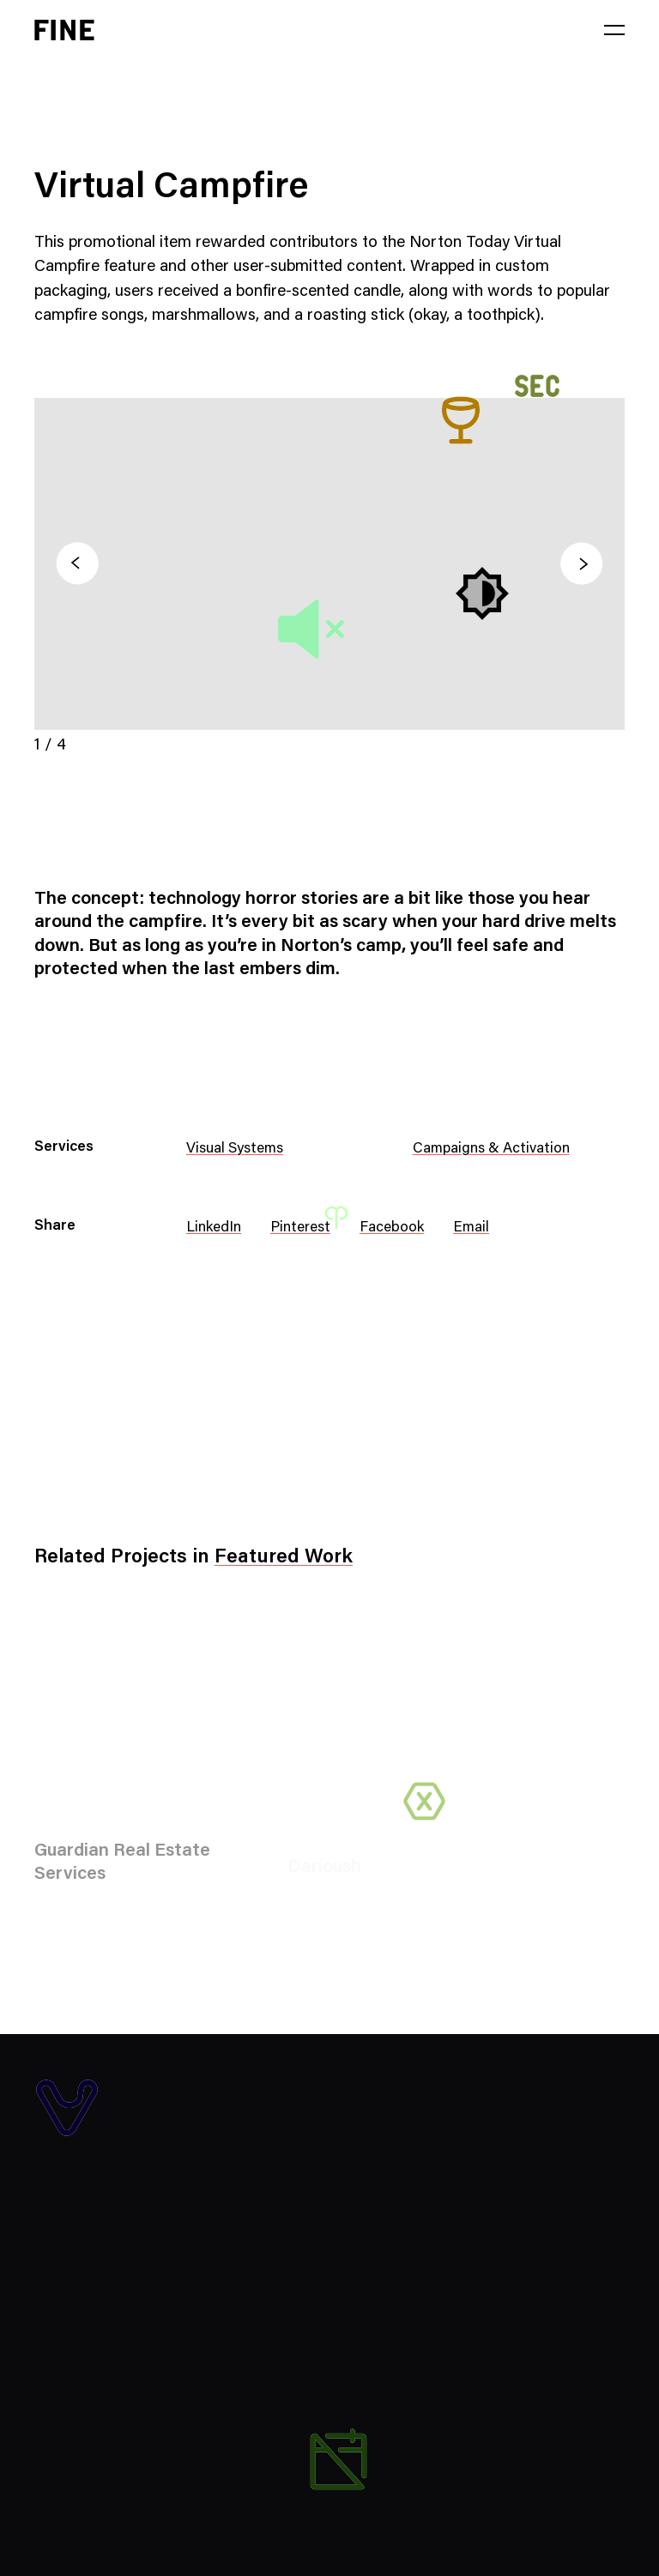 This screenshot has height=2576, width=659. I want to click on adjust screen brightness settings, so click(482, 593).